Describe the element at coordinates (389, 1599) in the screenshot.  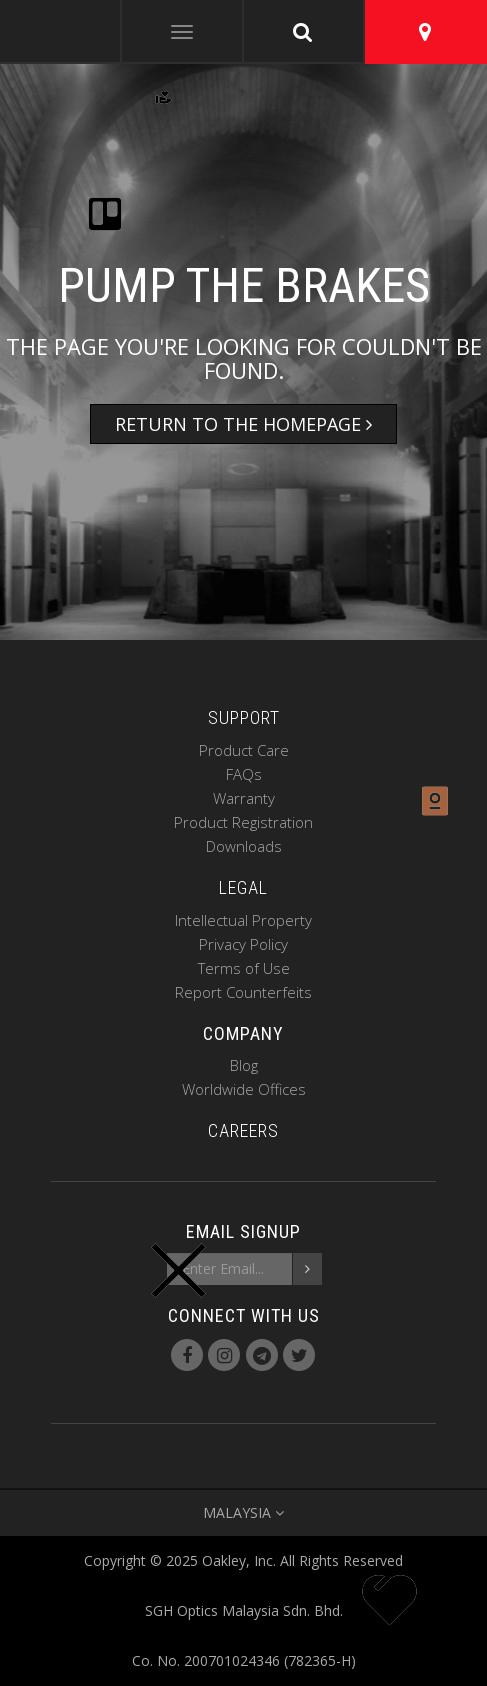
I see `add to favorites` at that location.